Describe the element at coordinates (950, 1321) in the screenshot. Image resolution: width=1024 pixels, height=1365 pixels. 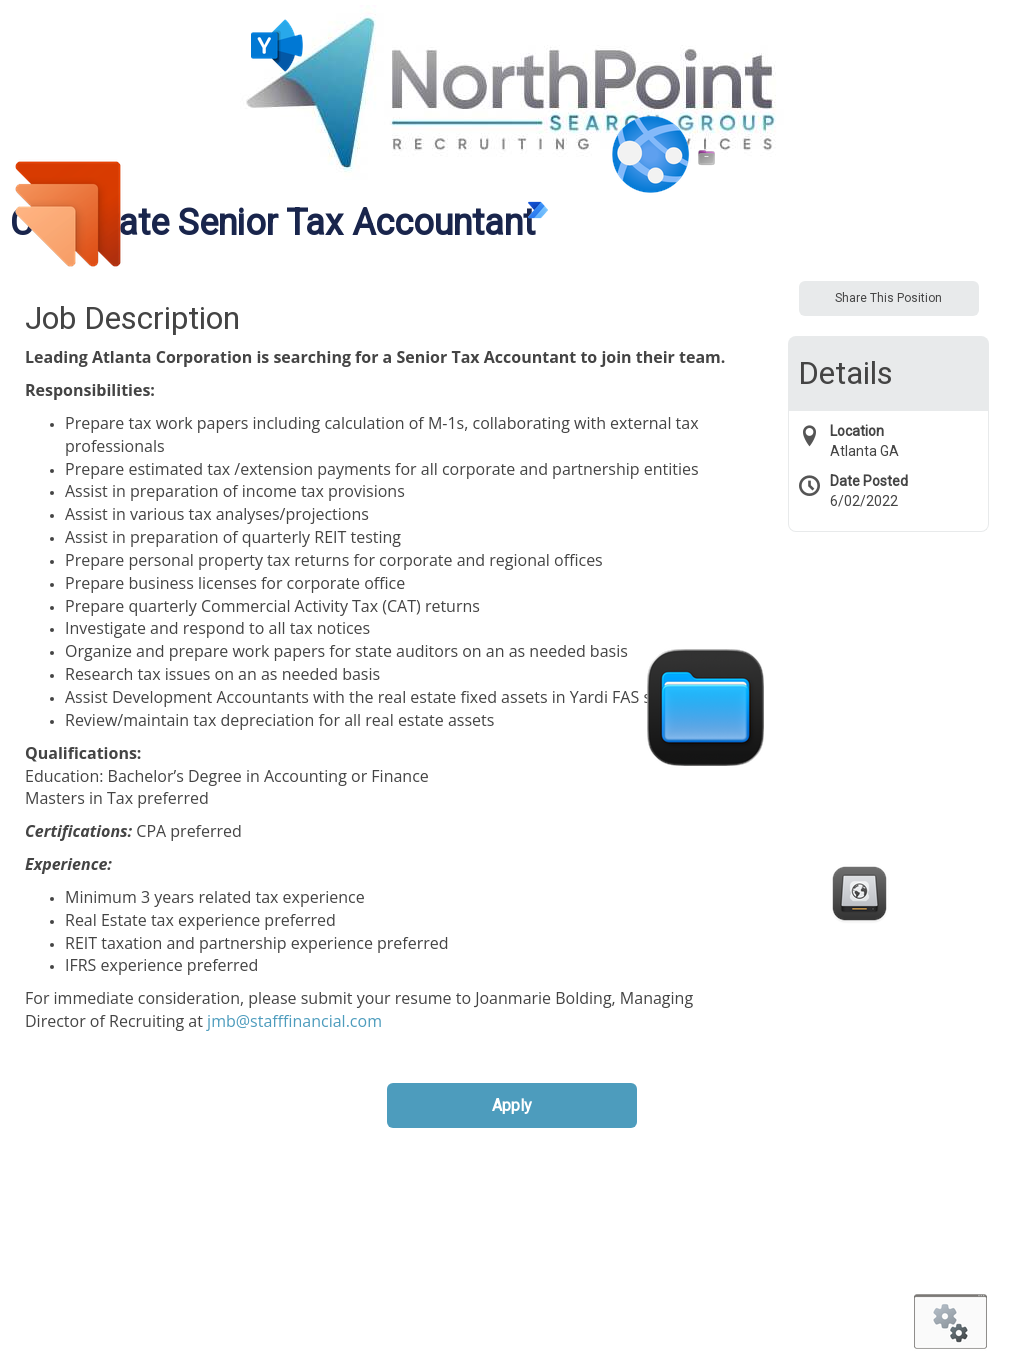
I see `run an executable program or application` at that location.